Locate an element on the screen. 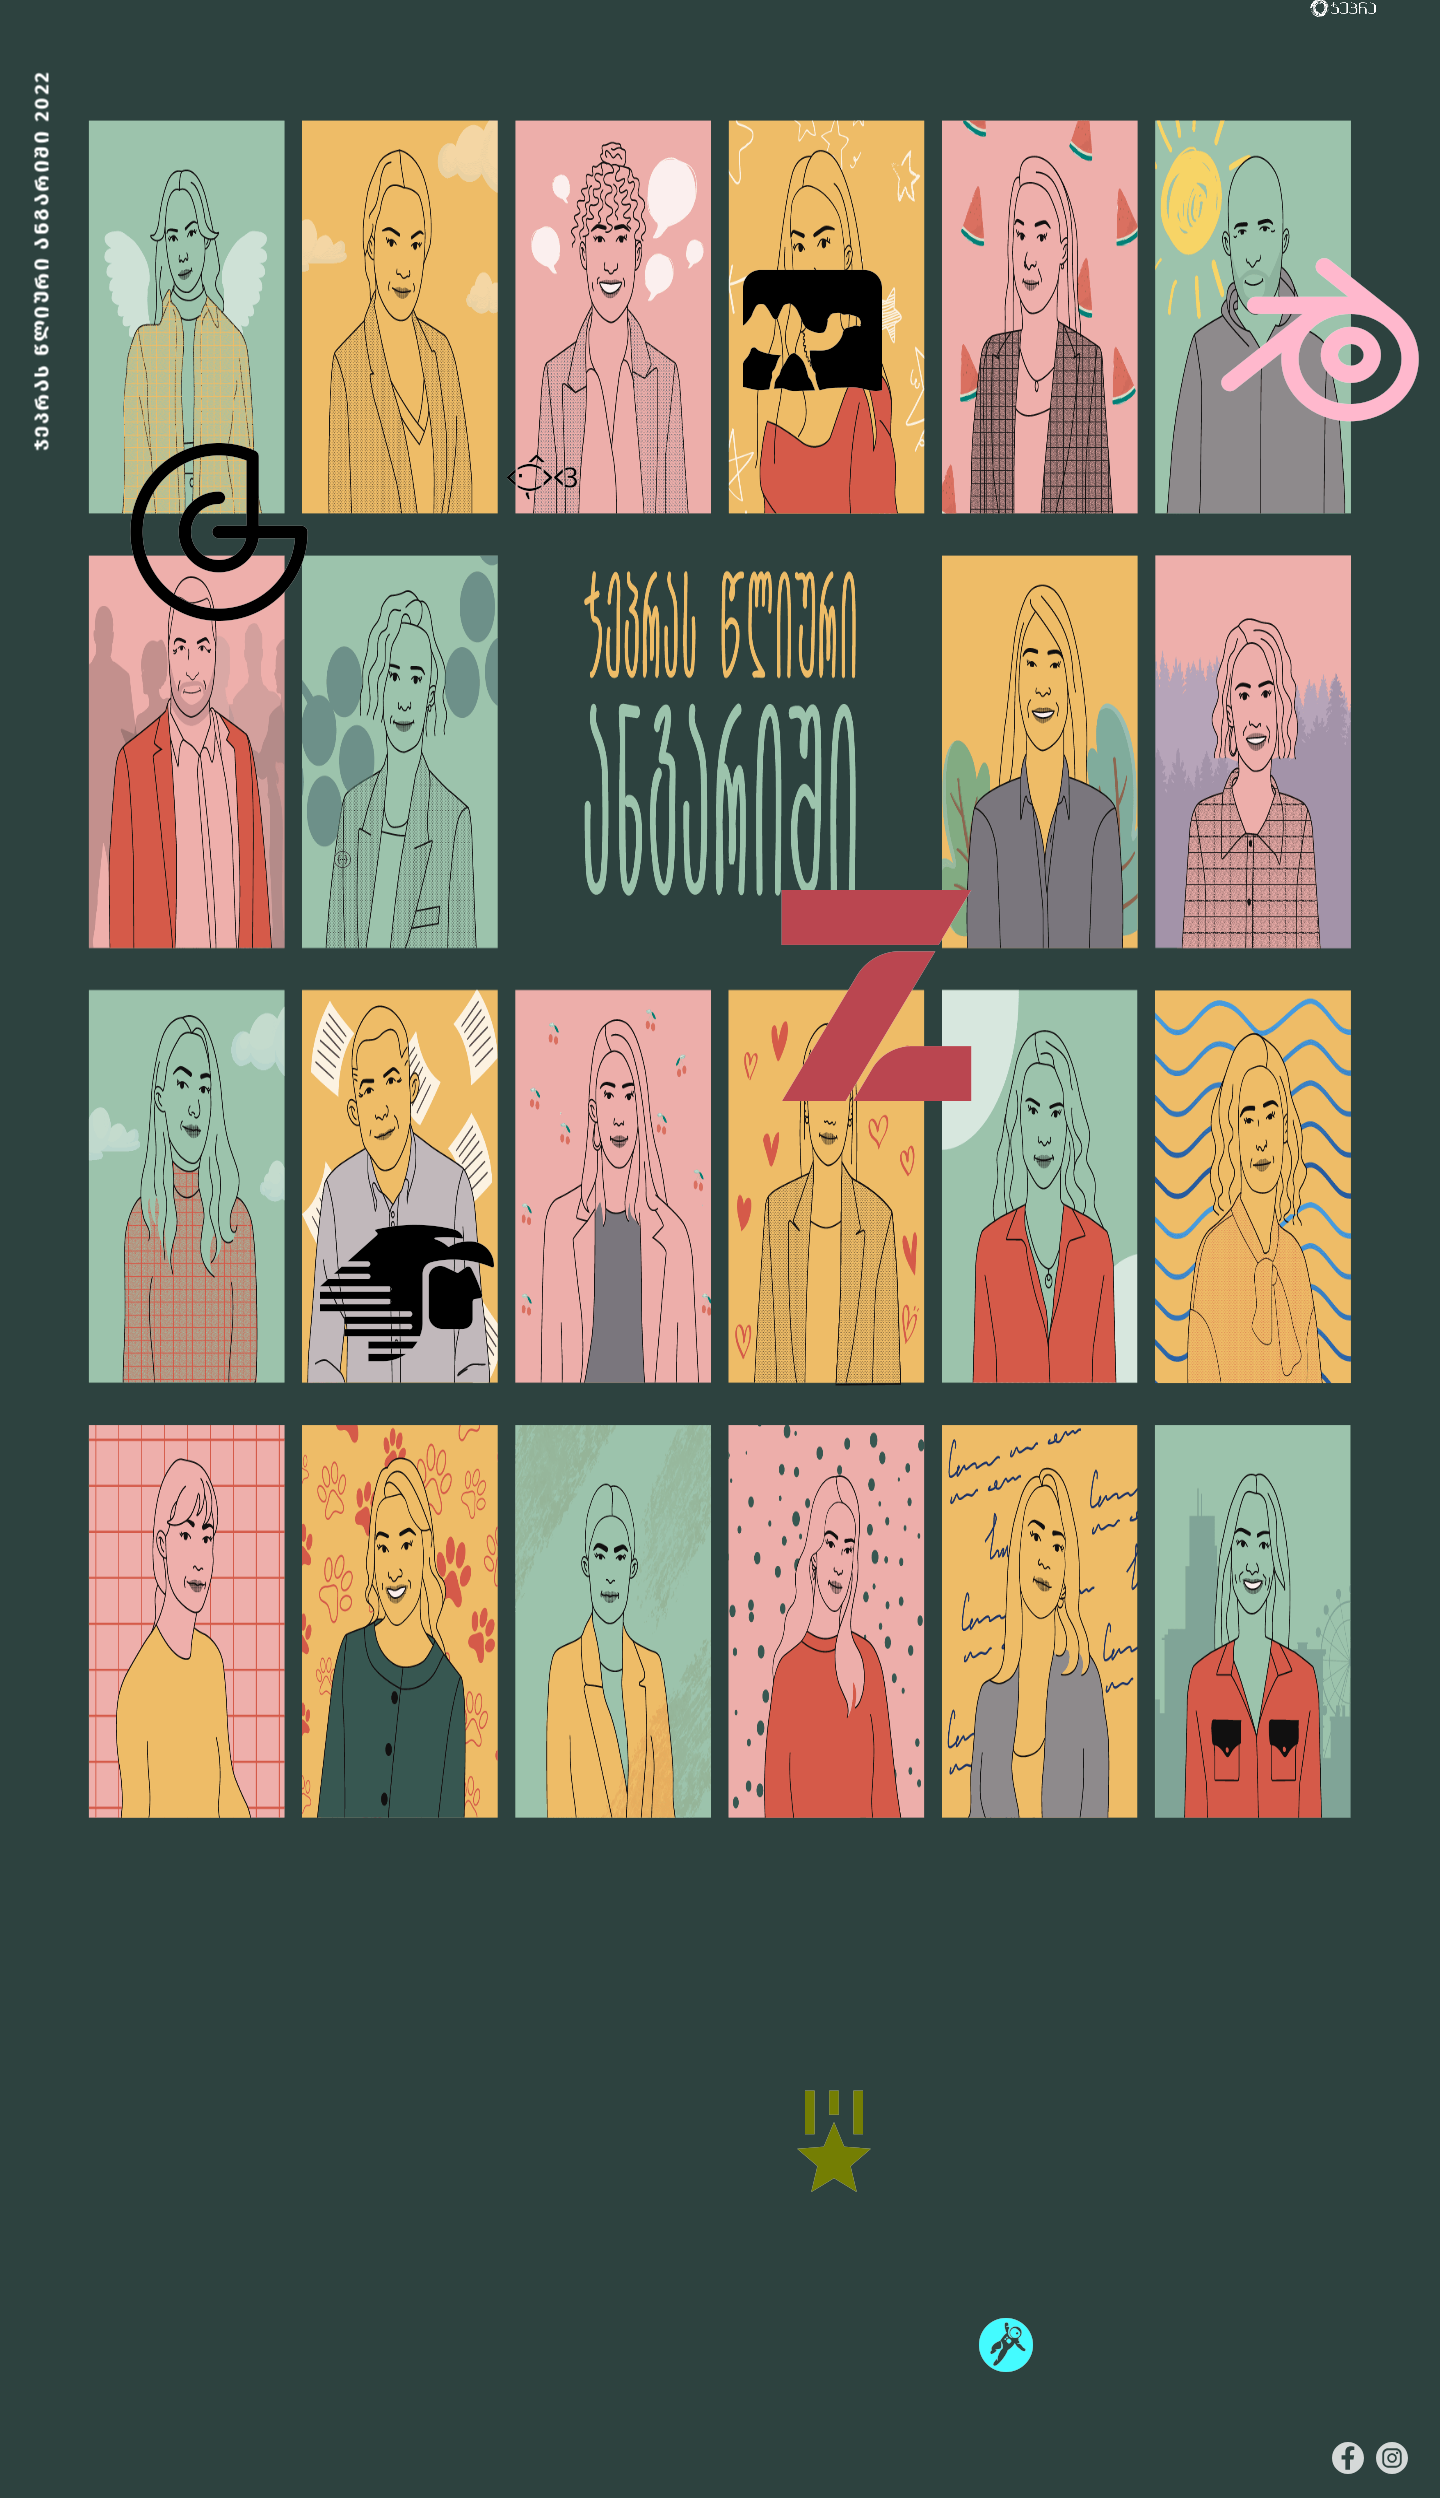 This screenshot has height=2498, width=1440. open Blender 3D modeling software is located at coordinates (1320, 344).